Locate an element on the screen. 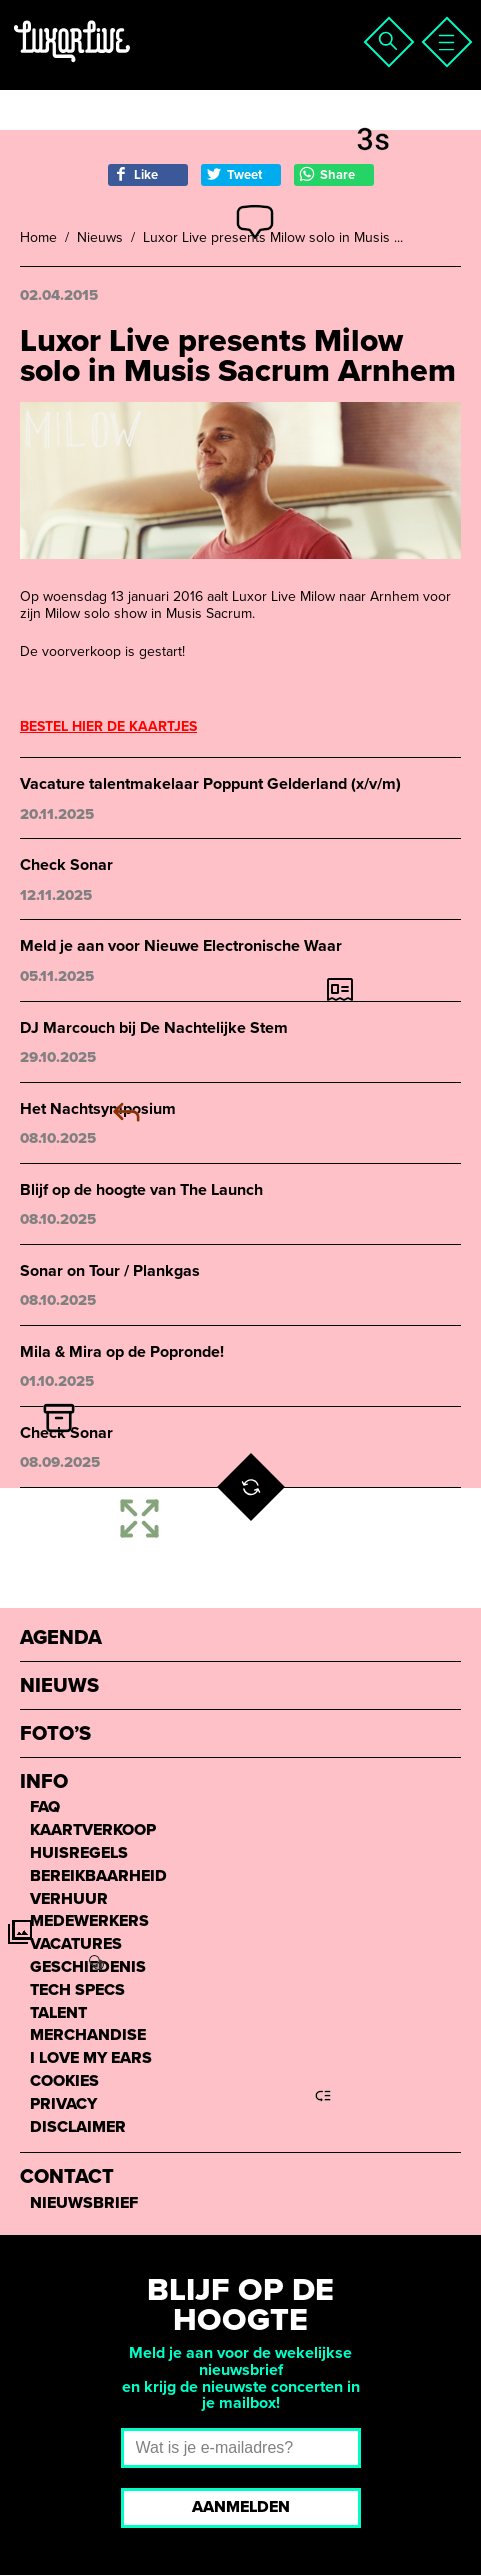 Image resolution: width=481 pixels, height=2575 pixels. view or apply image filters is located at coordinates (20, 1932).